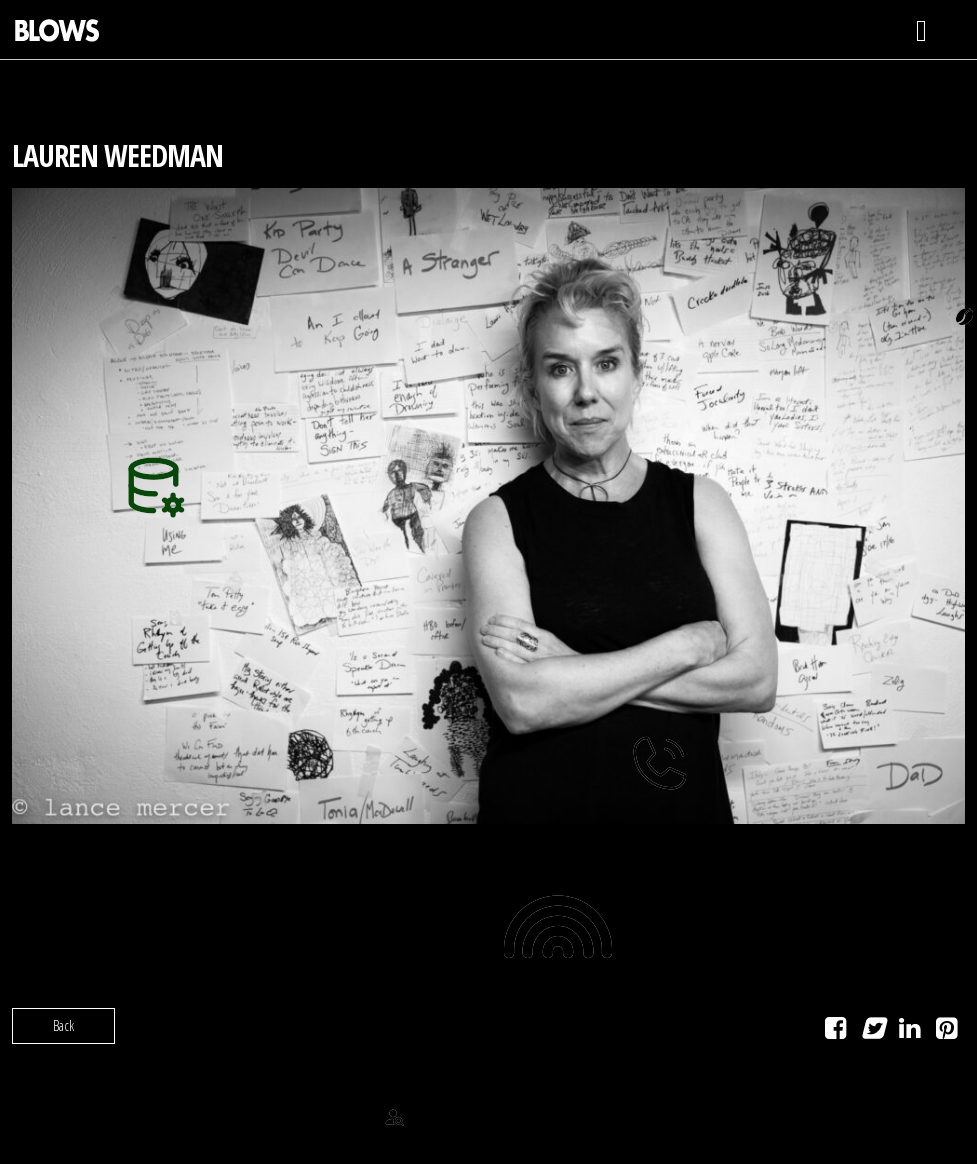  I want to click on configure database settings, so click(153, 485).